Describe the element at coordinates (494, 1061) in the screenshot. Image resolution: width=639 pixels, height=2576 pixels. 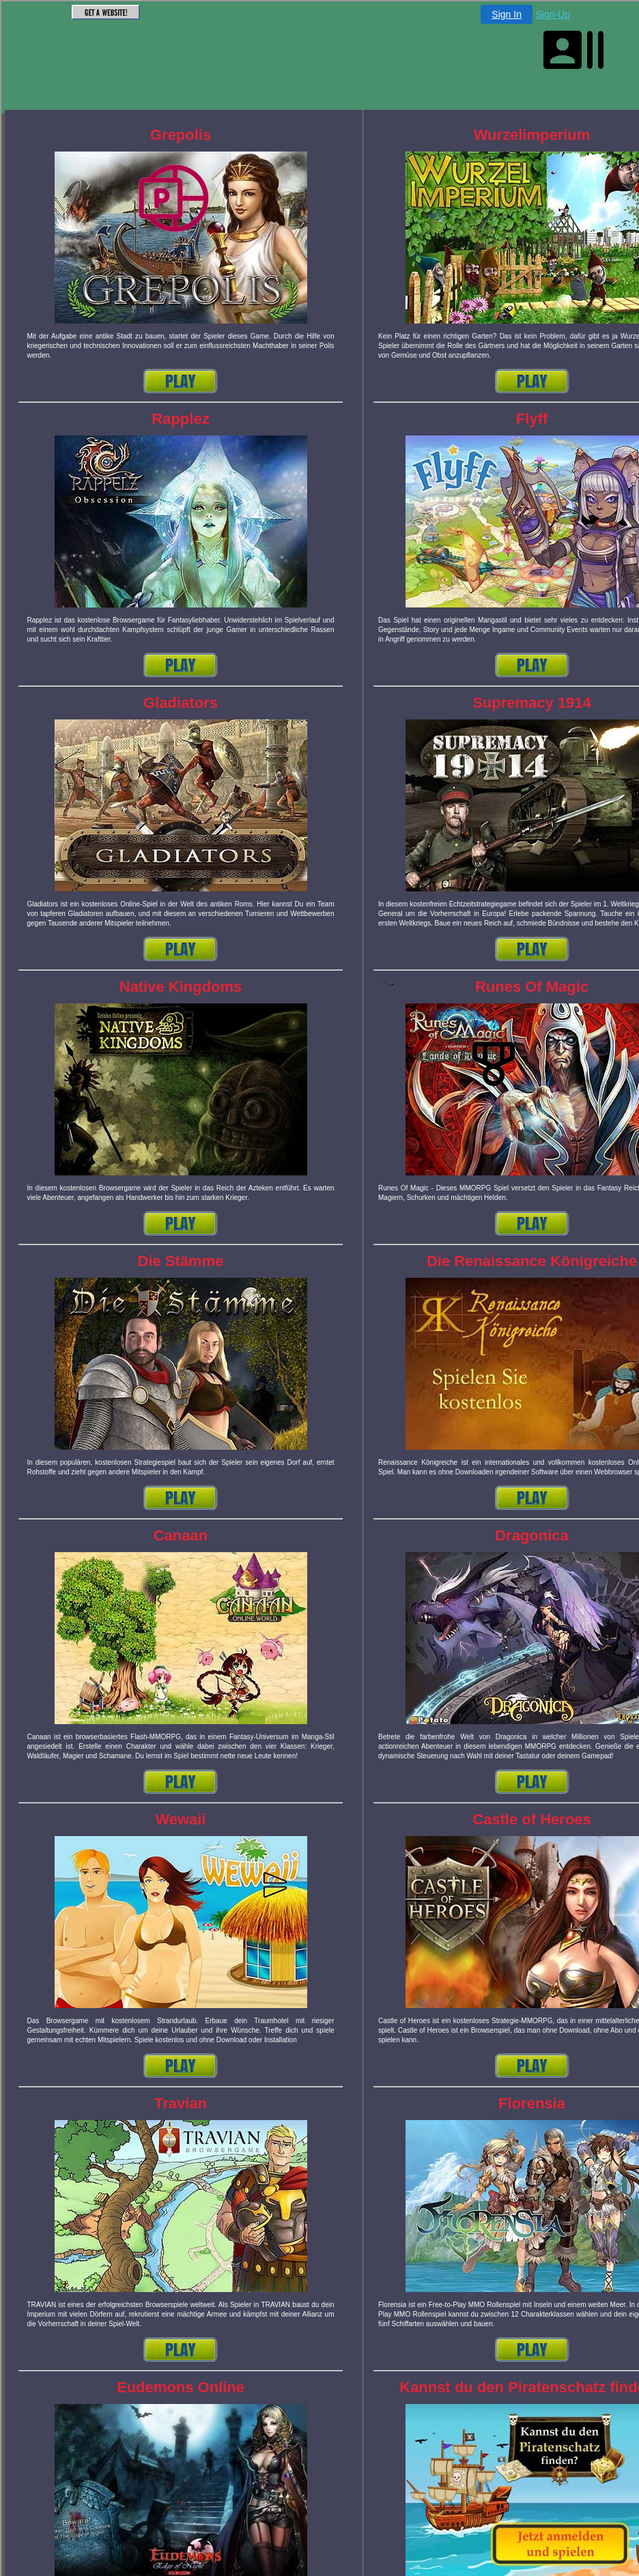
I see `view achievements or awards` at that location.